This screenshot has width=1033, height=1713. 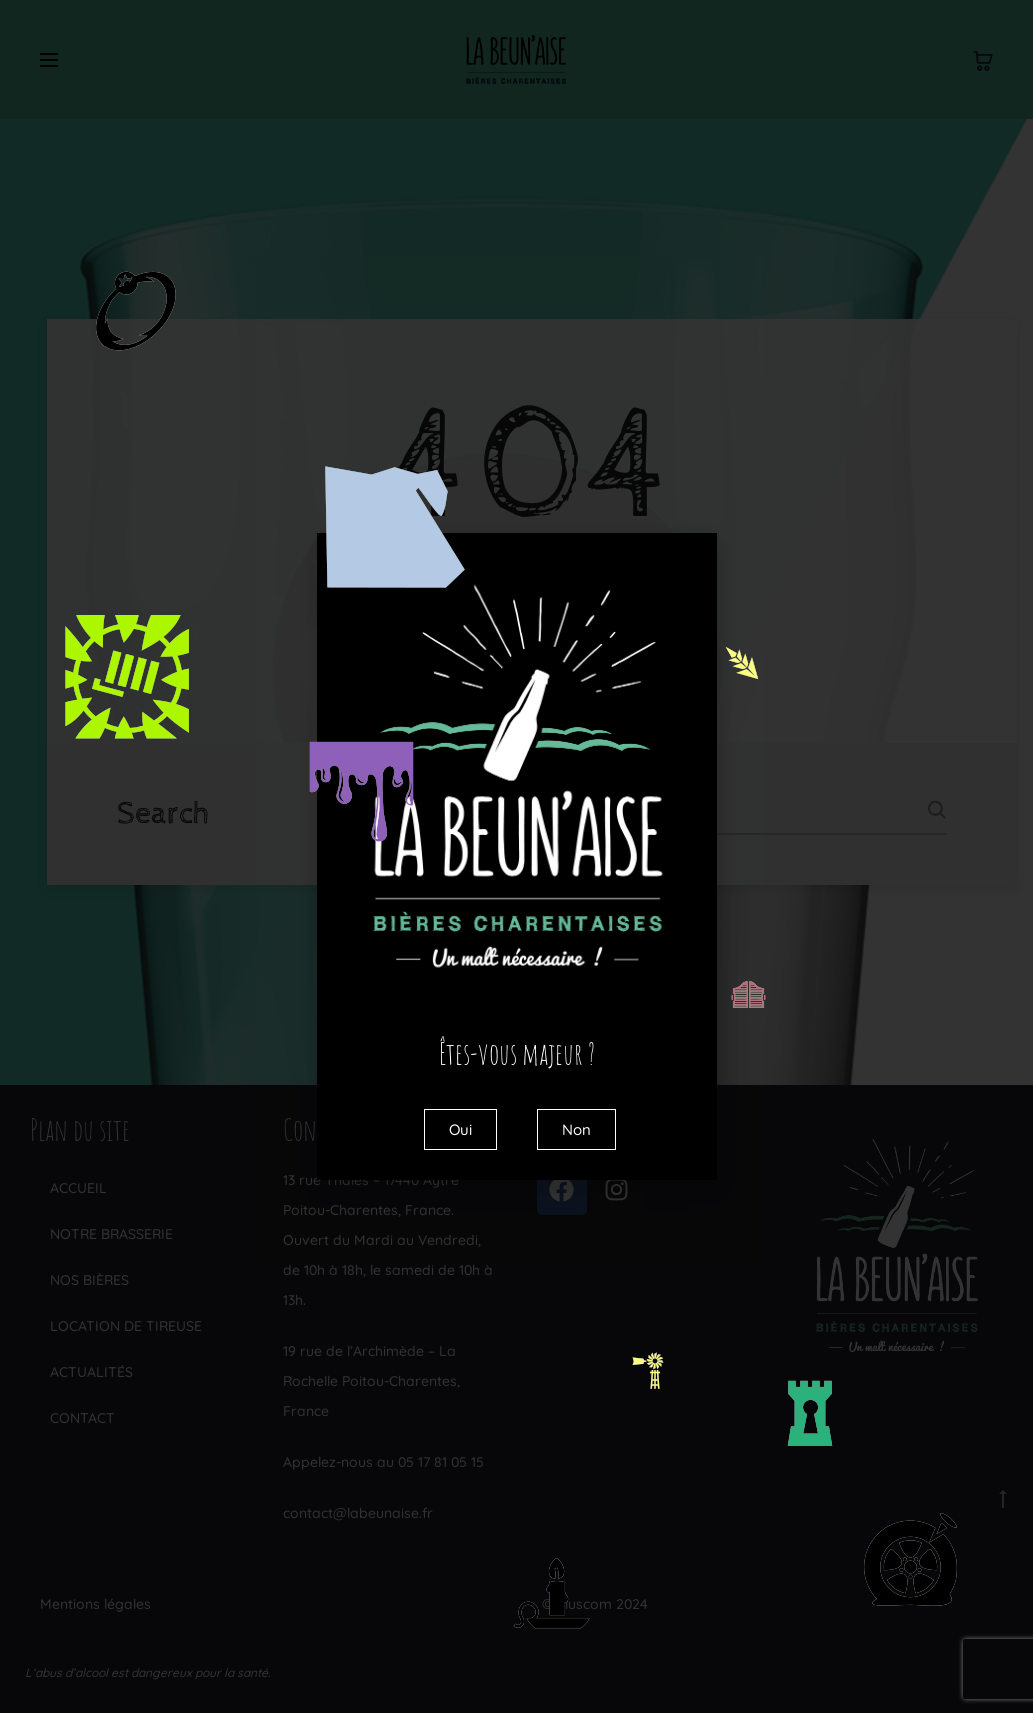 I want to click on windmill or wind pump structure icon, so click(x=648, y=1370).